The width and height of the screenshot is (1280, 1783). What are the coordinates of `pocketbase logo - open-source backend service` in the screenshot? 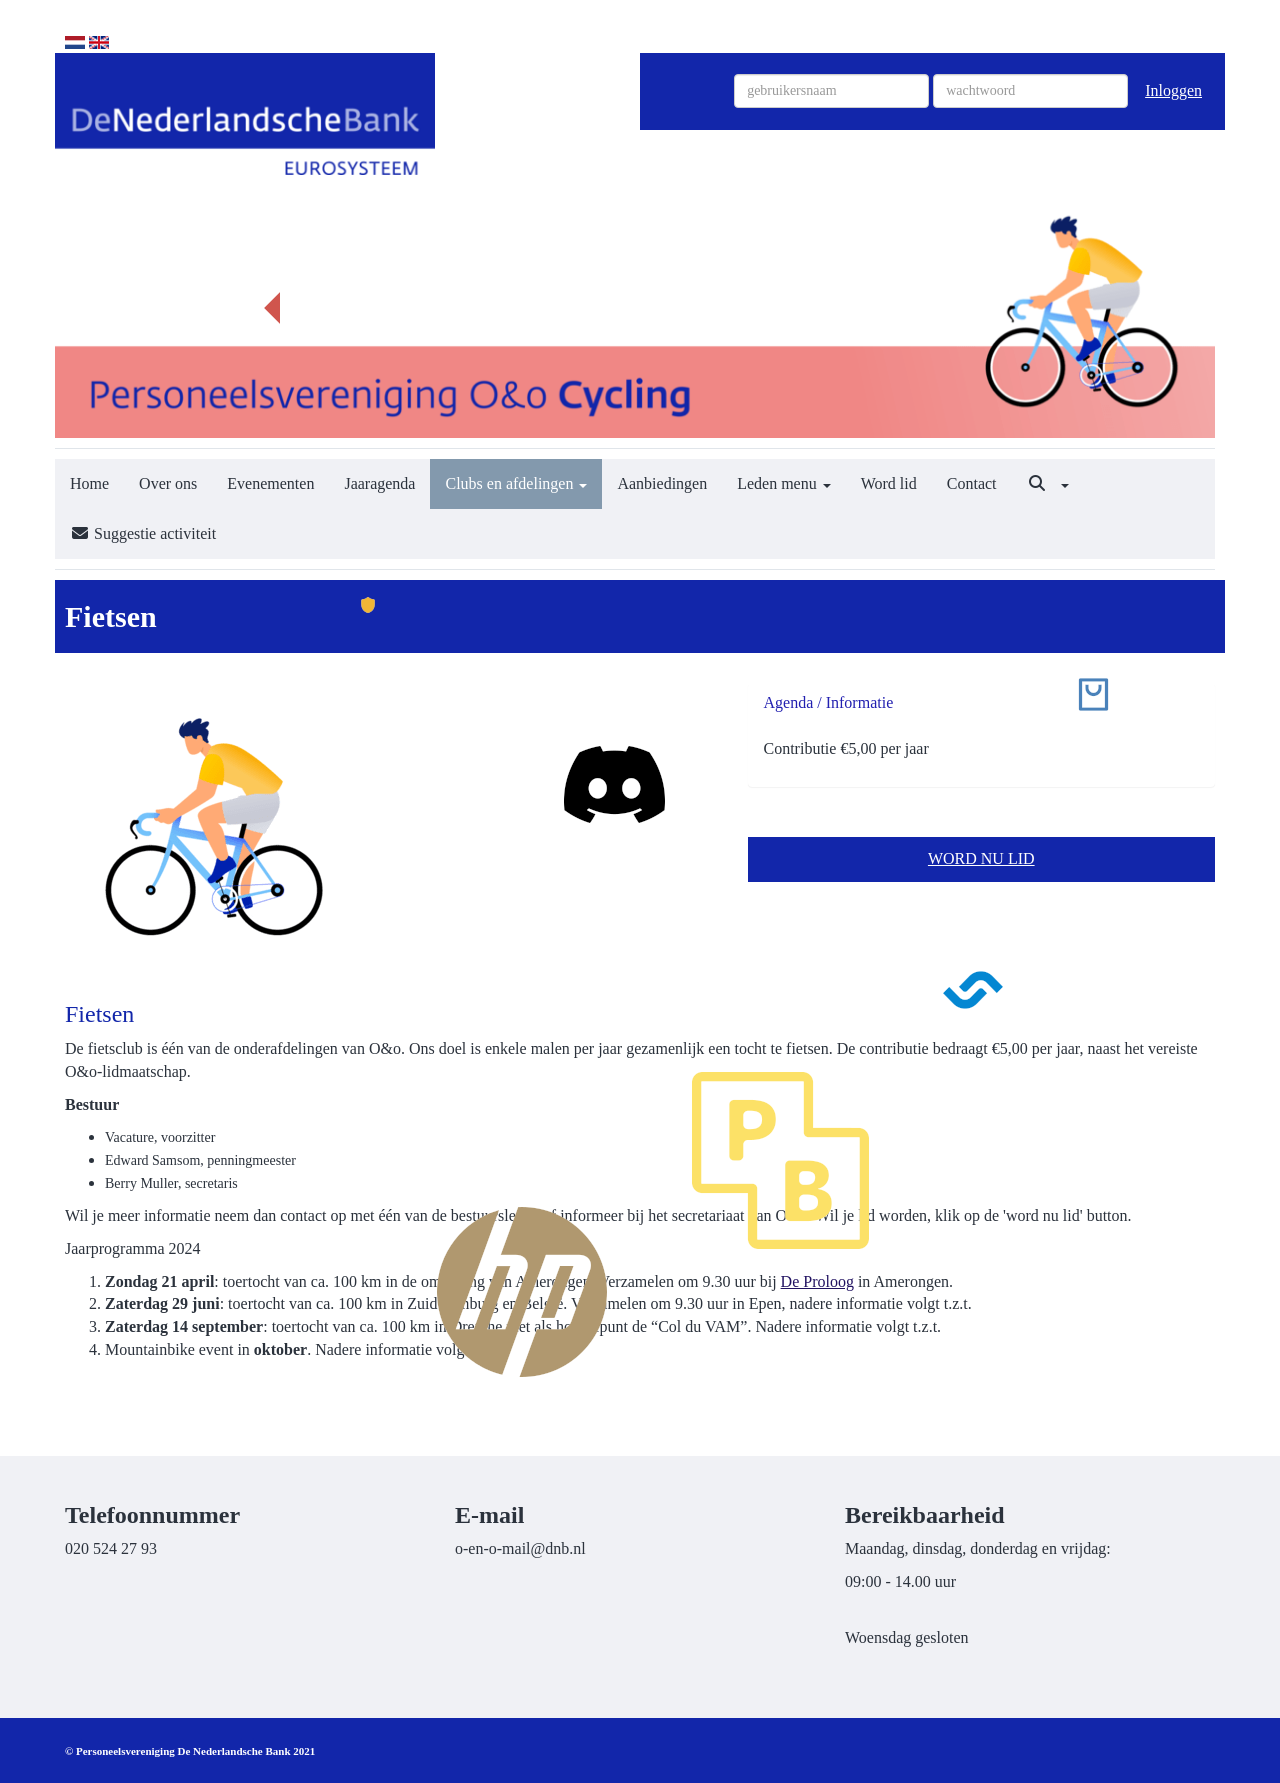 It's located at (780, 1160).